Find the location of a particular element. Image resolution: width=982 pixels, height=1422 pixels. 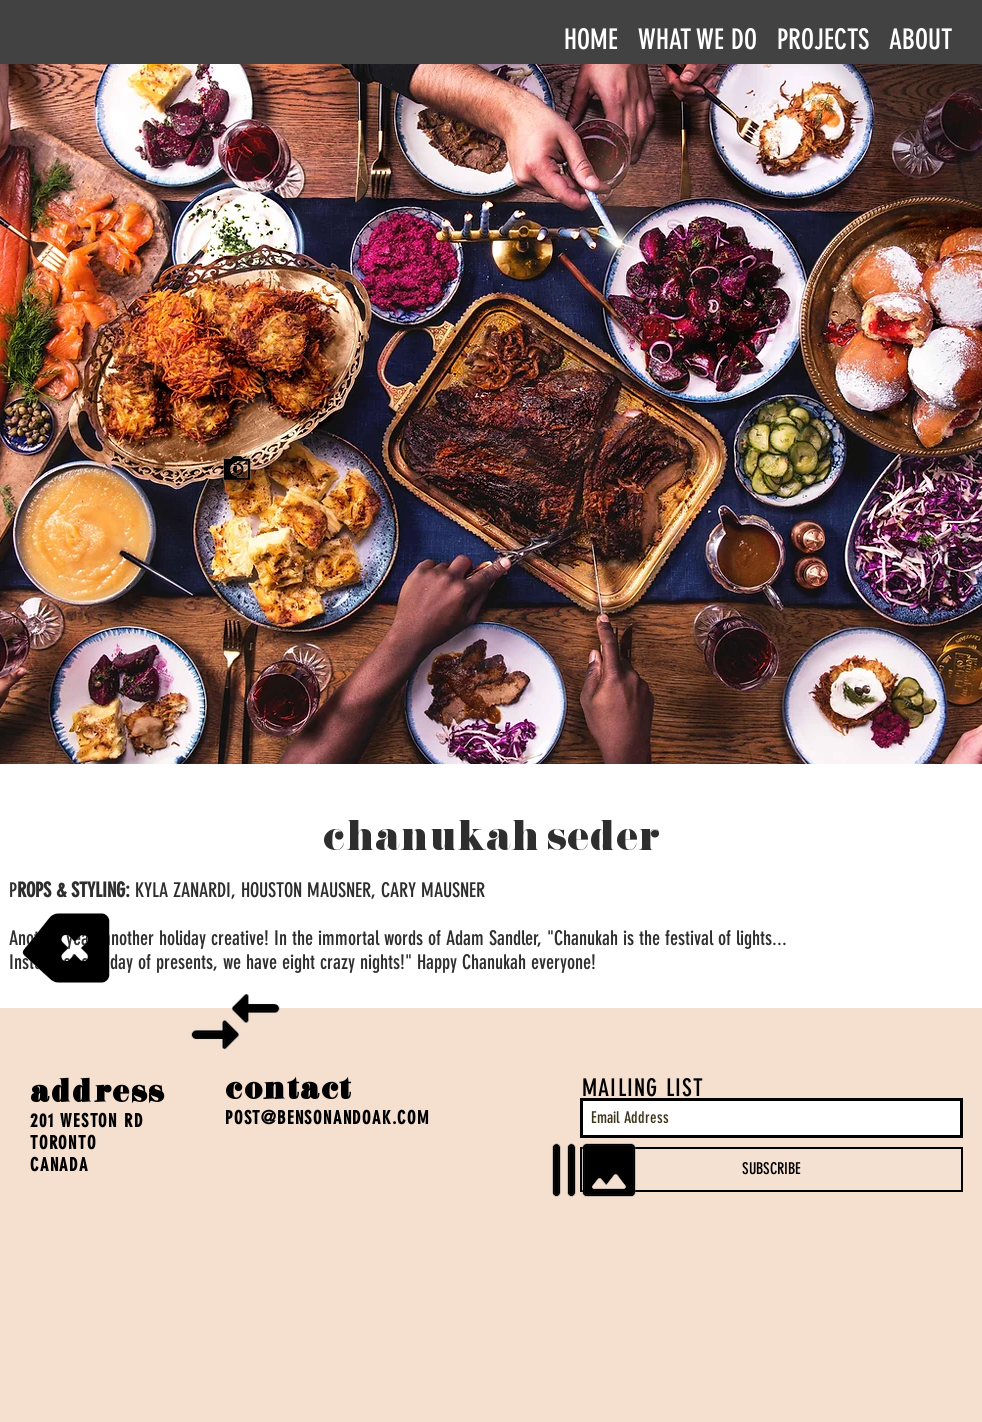

apply black and white filter to photo is located at coordinates (237, 468).